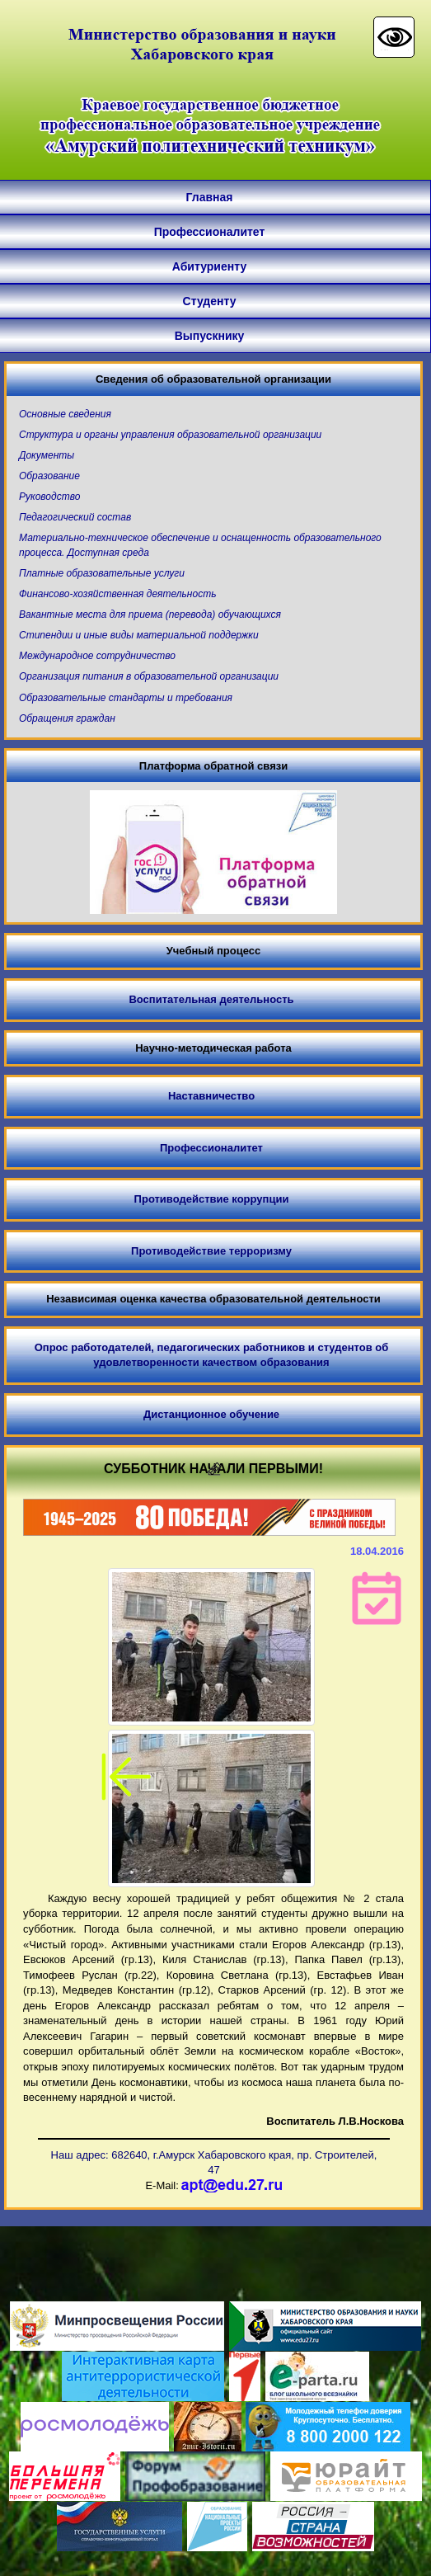  What do you see at coordinates (377, 1600) in the screenshot?
I see `confirm or complete a scheduled event` at bounding box center [377, 1600].